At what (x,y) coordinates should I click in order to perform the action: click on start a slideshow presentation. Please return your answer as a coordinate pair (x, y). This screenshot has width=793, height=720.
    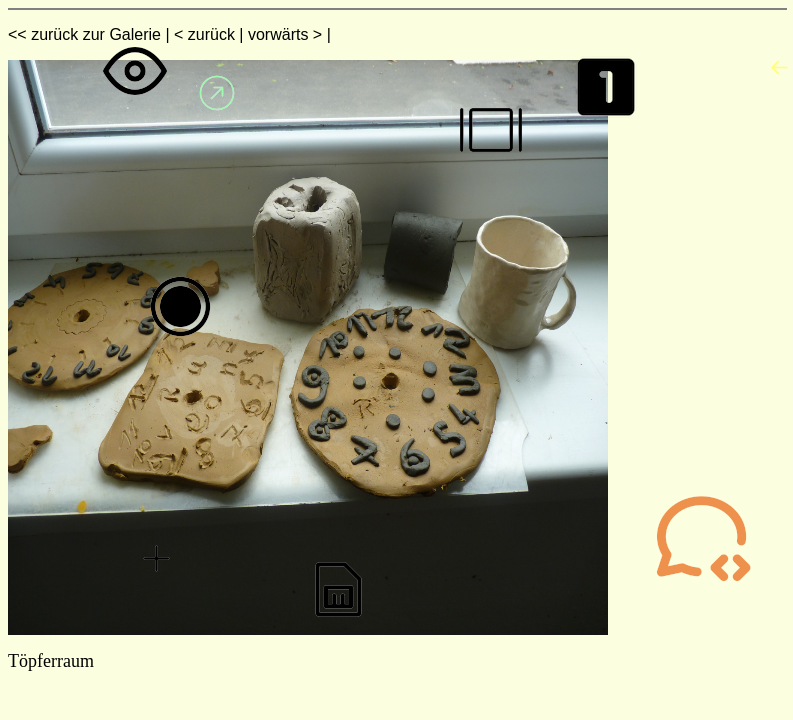
    Looking at the image, I should click on (491, 130).